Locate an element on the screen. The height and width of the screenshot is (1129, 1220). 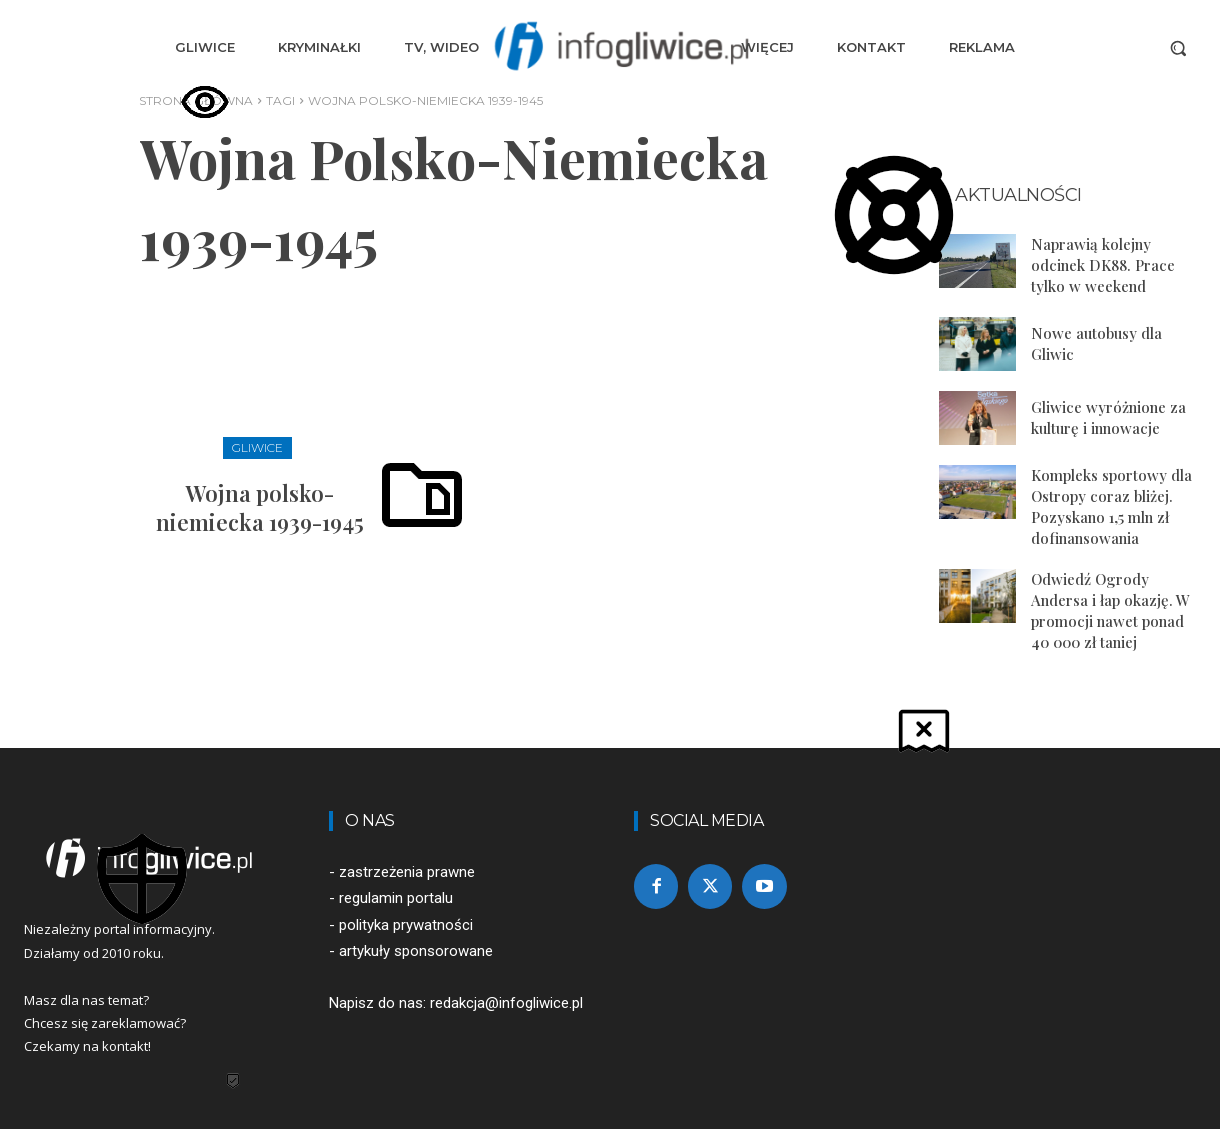
privacy or security settings with multiple protection layers is located at coordinates (142, 879).